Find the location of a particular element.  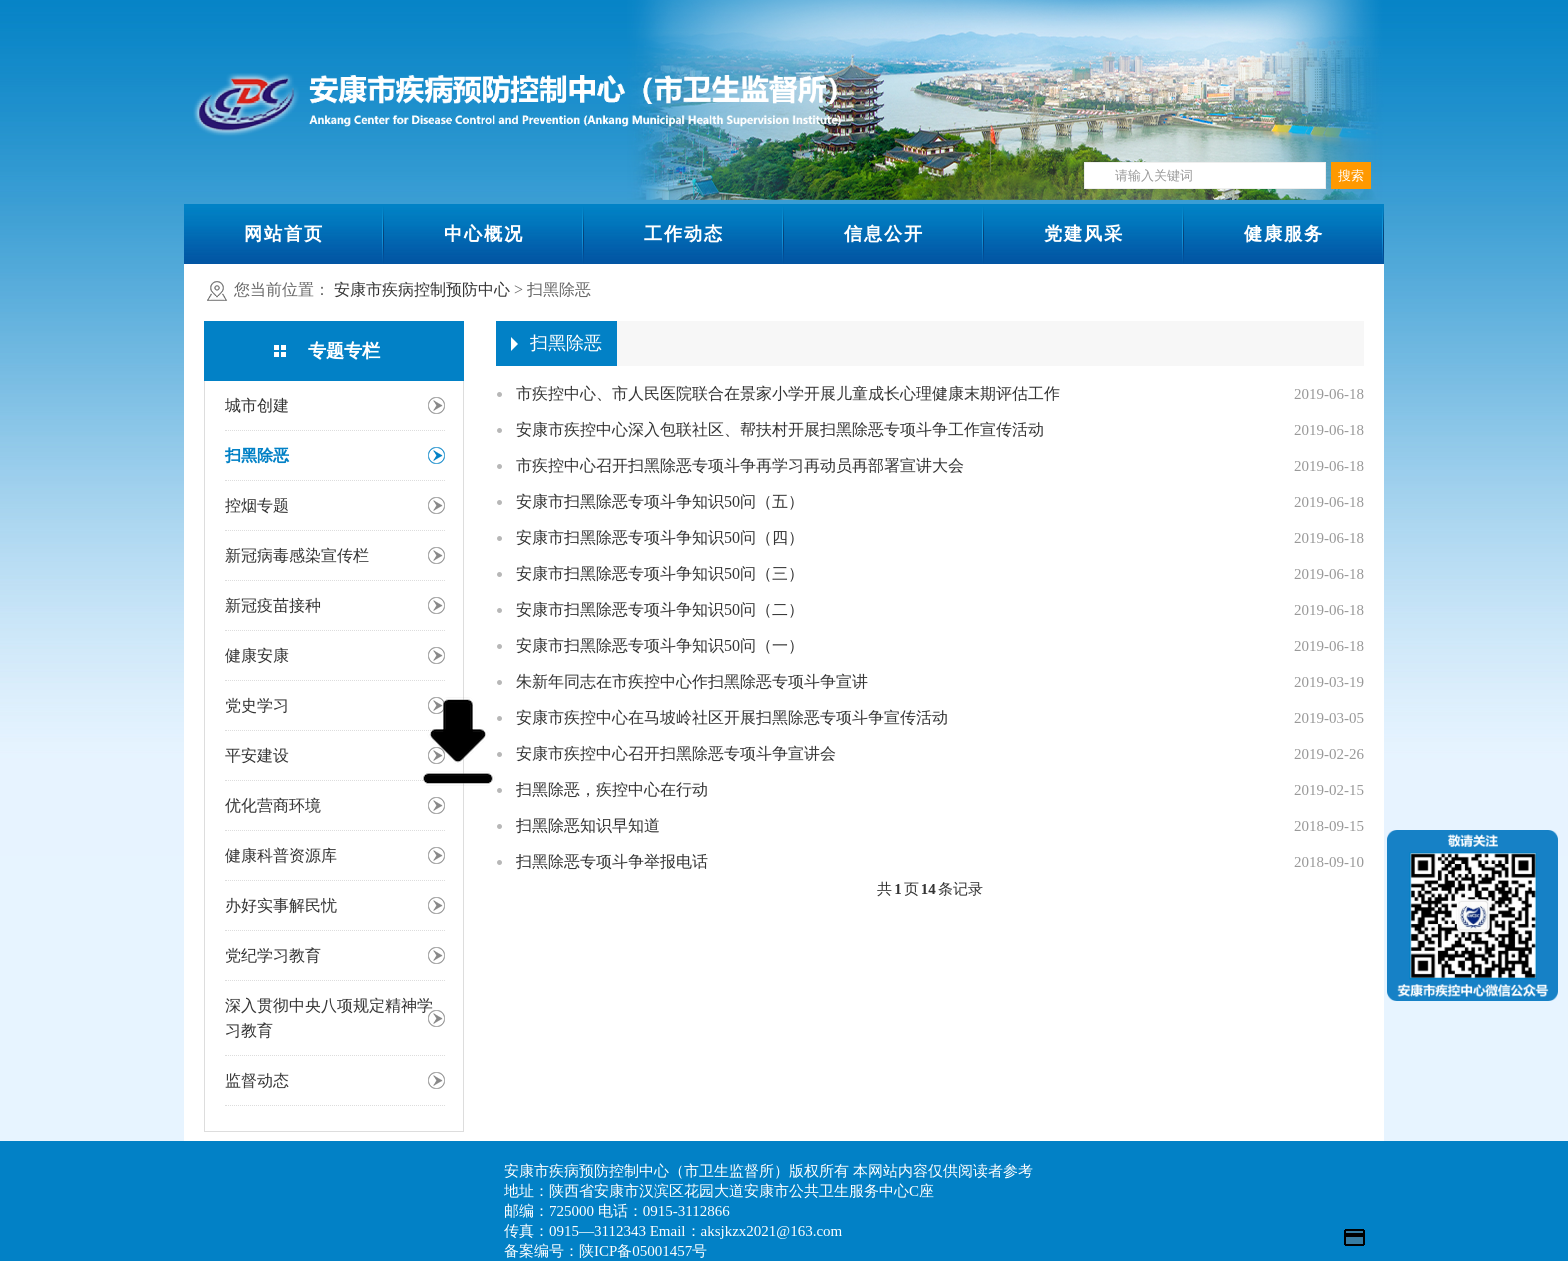

download a file or content is located at coordinates (458, 744).